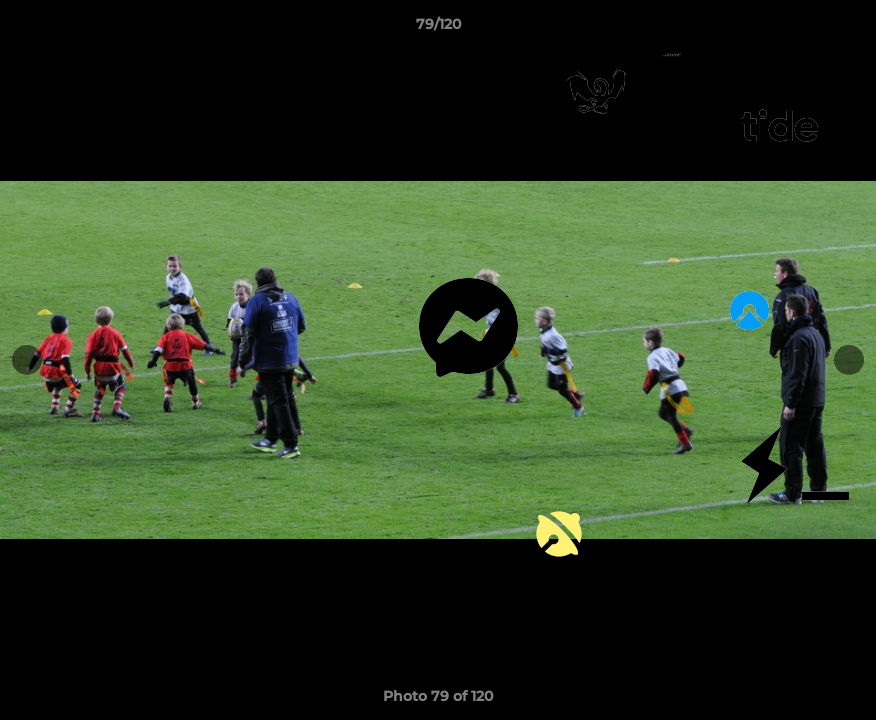 Image resolution: width=876 pixels, height=720 pixels. Describe the element at coordinates (795, 465) in the screenshot. I see `open hyper terminal application` at that location.